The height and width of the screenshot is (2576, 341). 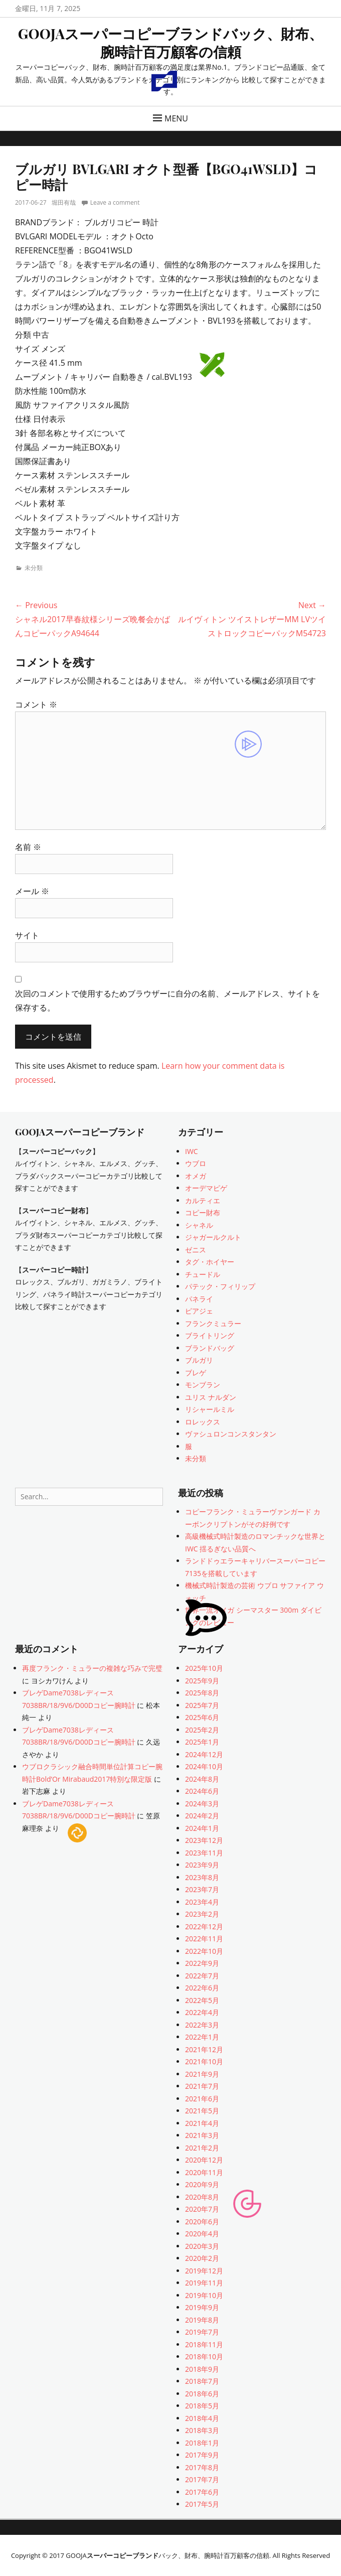 I want to click on visit the Game Developer website, so click(x=247, y=2204).